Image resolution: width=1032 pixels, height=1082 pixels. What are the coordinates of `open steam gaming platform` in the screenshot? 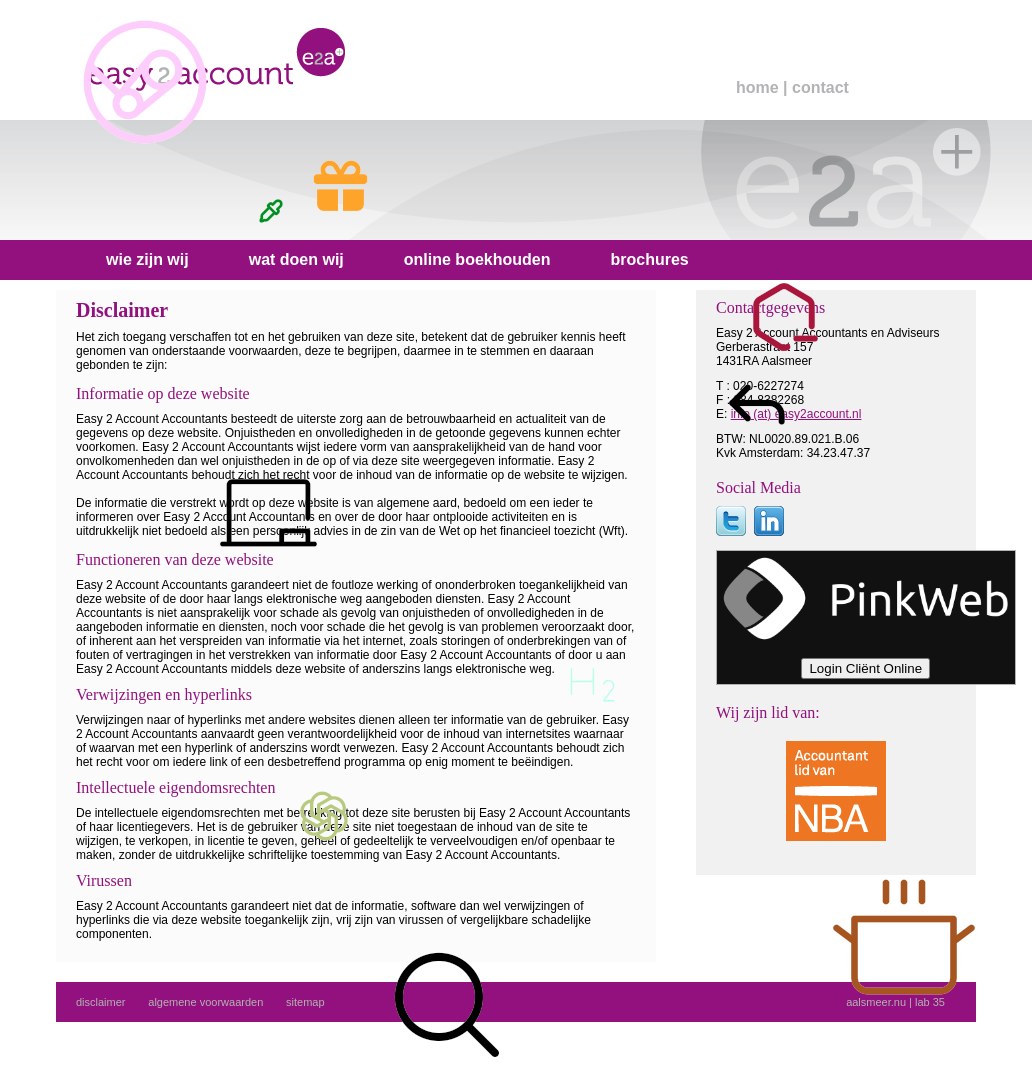 It's located at (145, 82).